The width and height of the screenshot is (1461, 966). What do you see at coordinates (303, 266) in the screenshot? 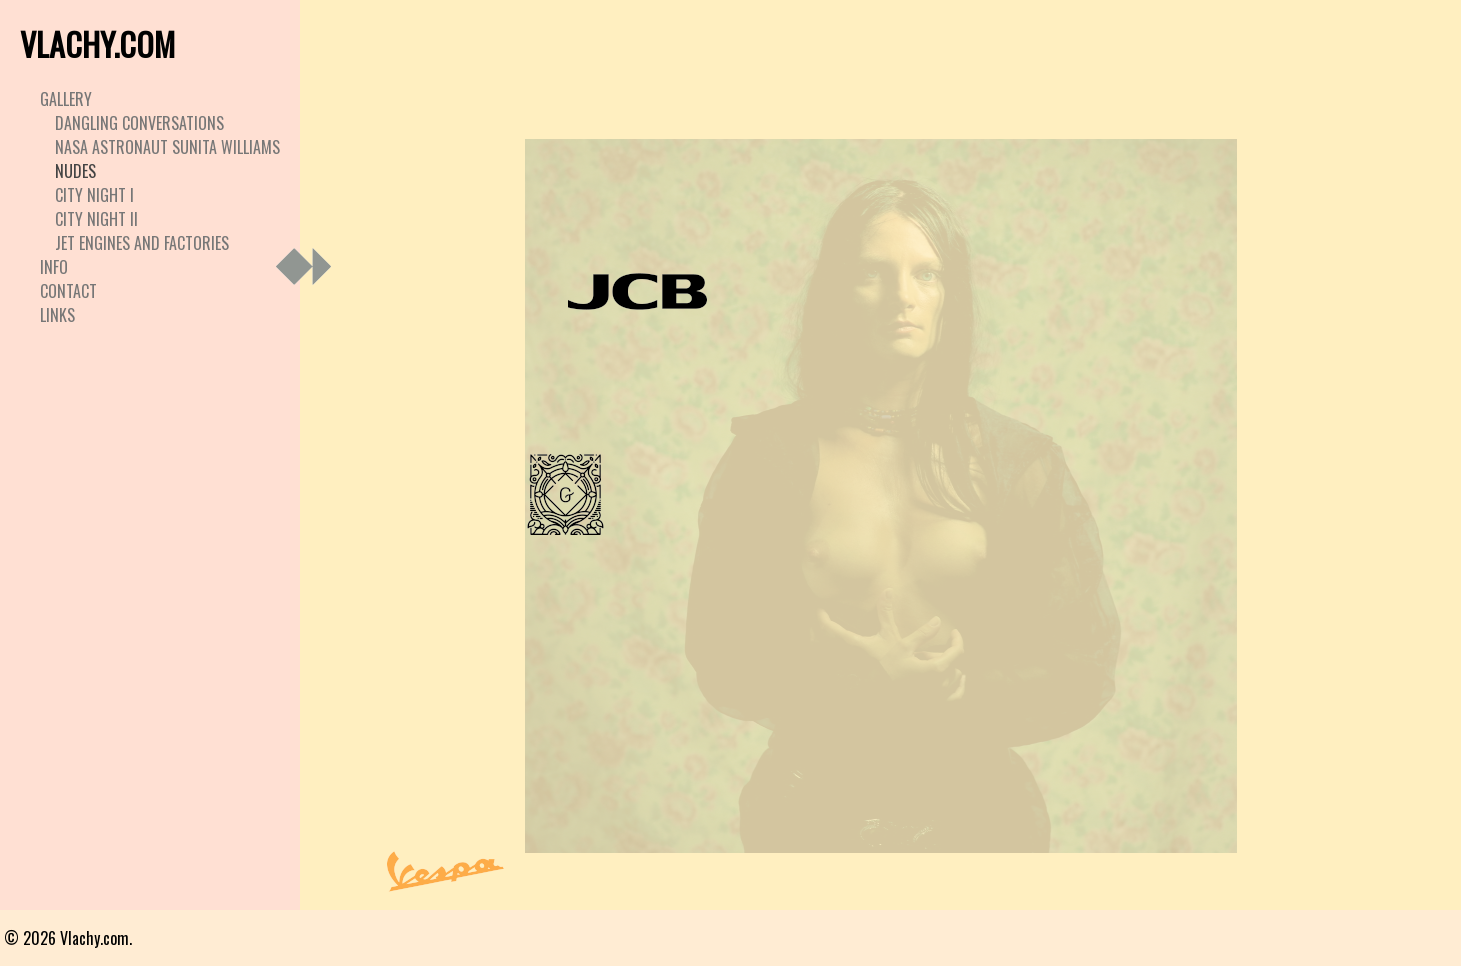
I see `paysafe payment method option` at bounding box center [303, 266].